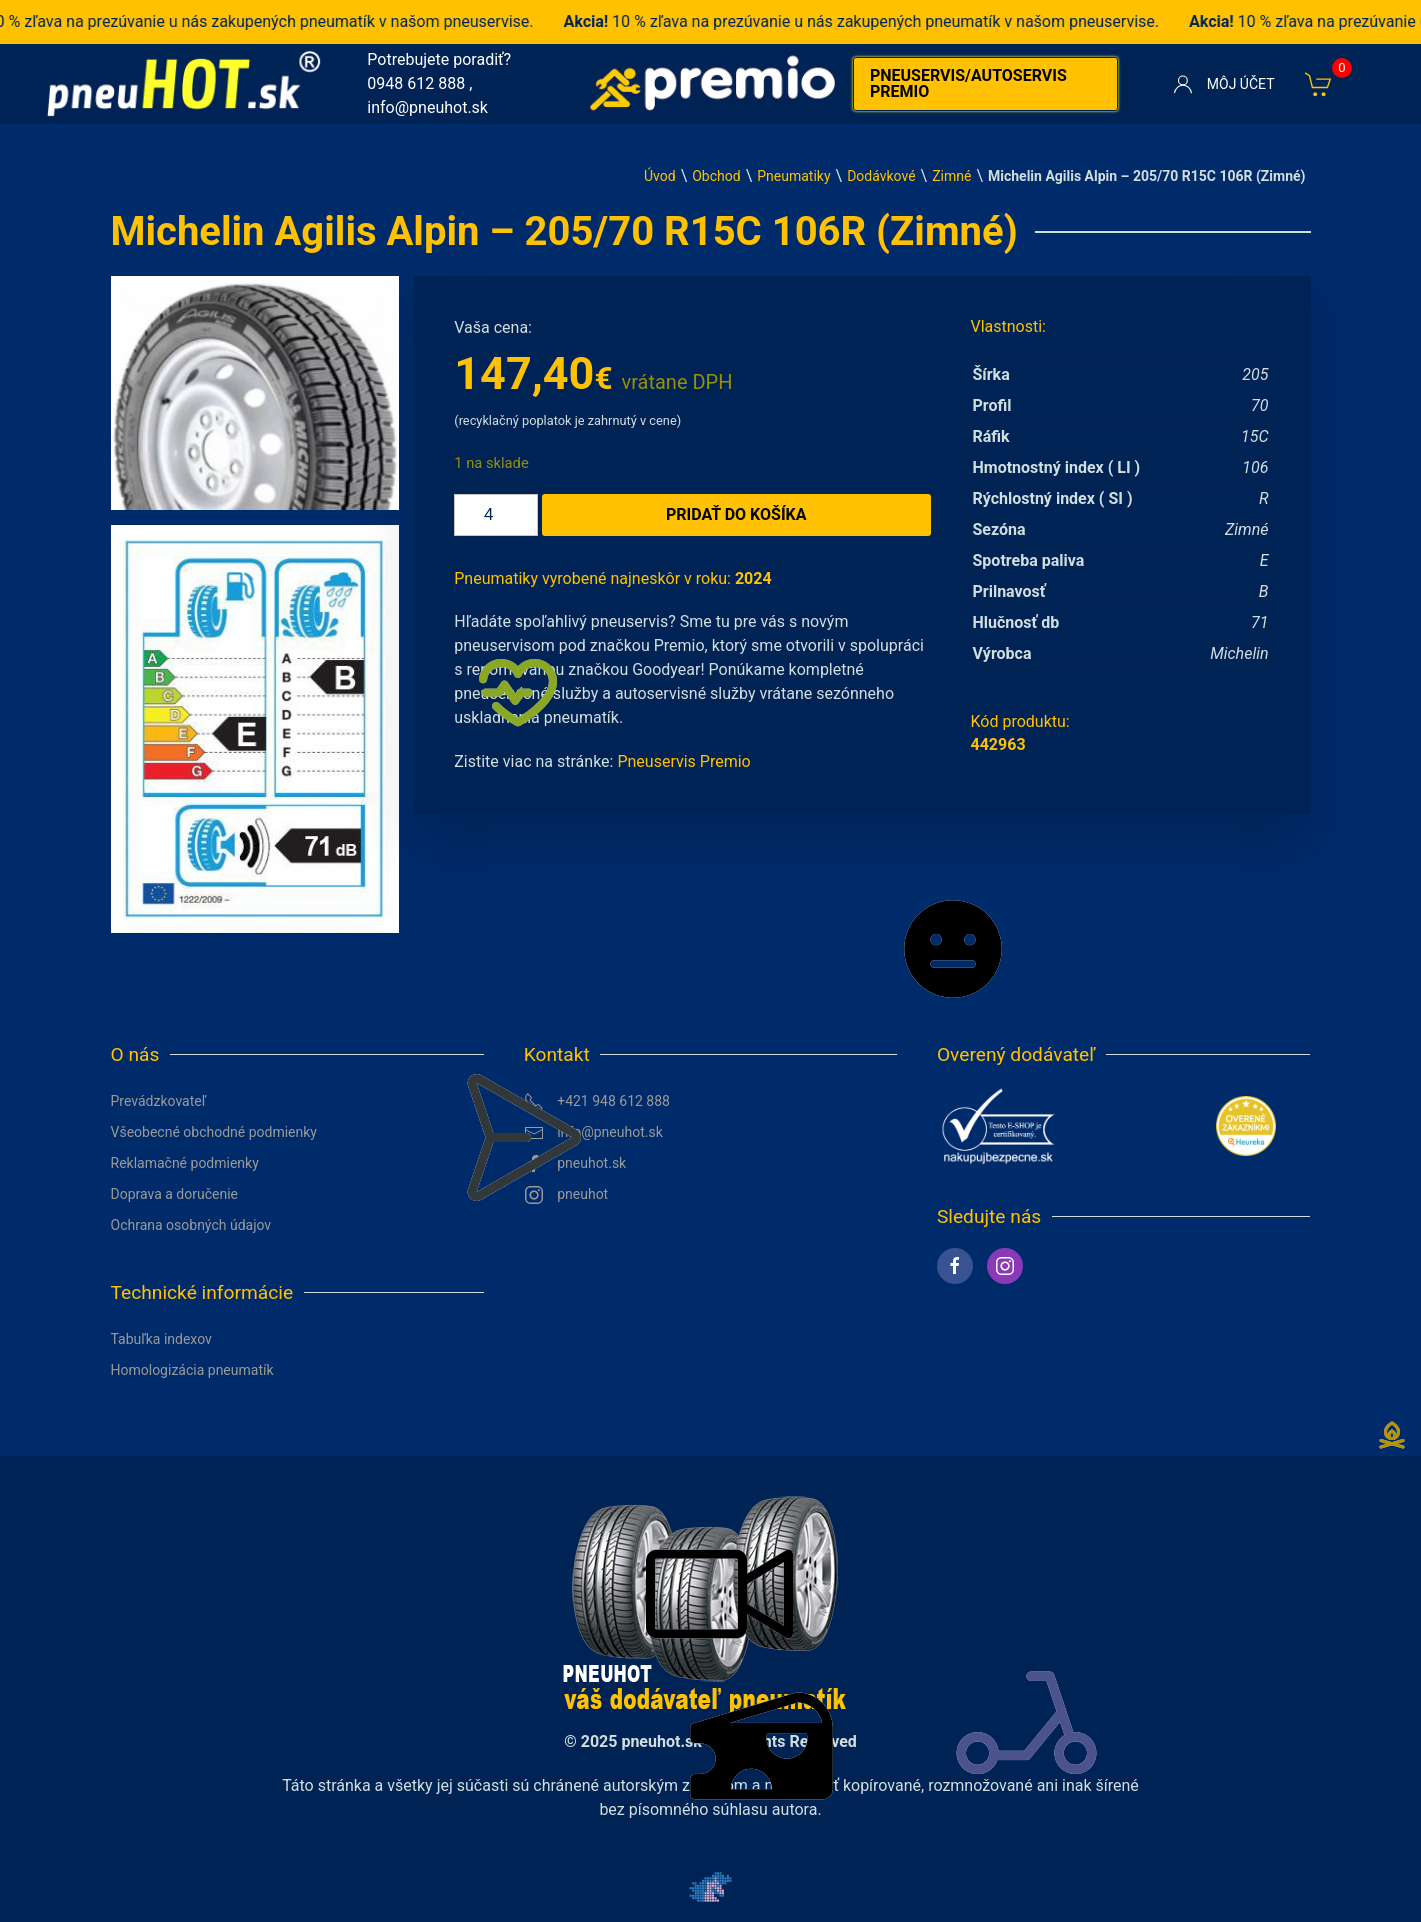 This screenshot has height=1922, width=1421. What do you see at coordinates (719, 1595) in the screenshot?
I see `start a video call` at bounding box center [719, 1595].